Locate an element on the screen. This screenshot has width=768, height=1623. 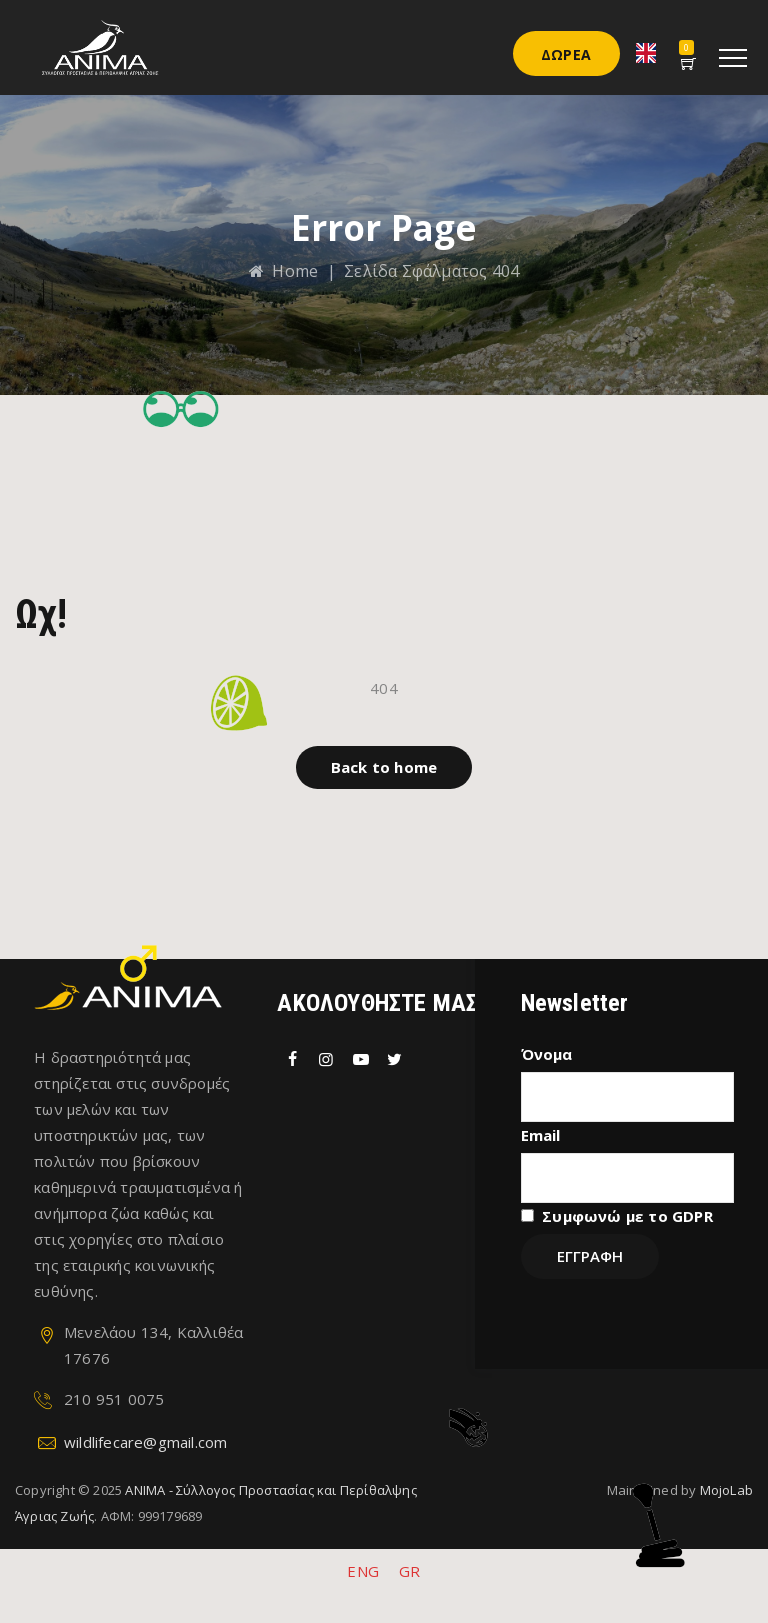
toggle visual accessibility settings is located at coordinates (181, 407).